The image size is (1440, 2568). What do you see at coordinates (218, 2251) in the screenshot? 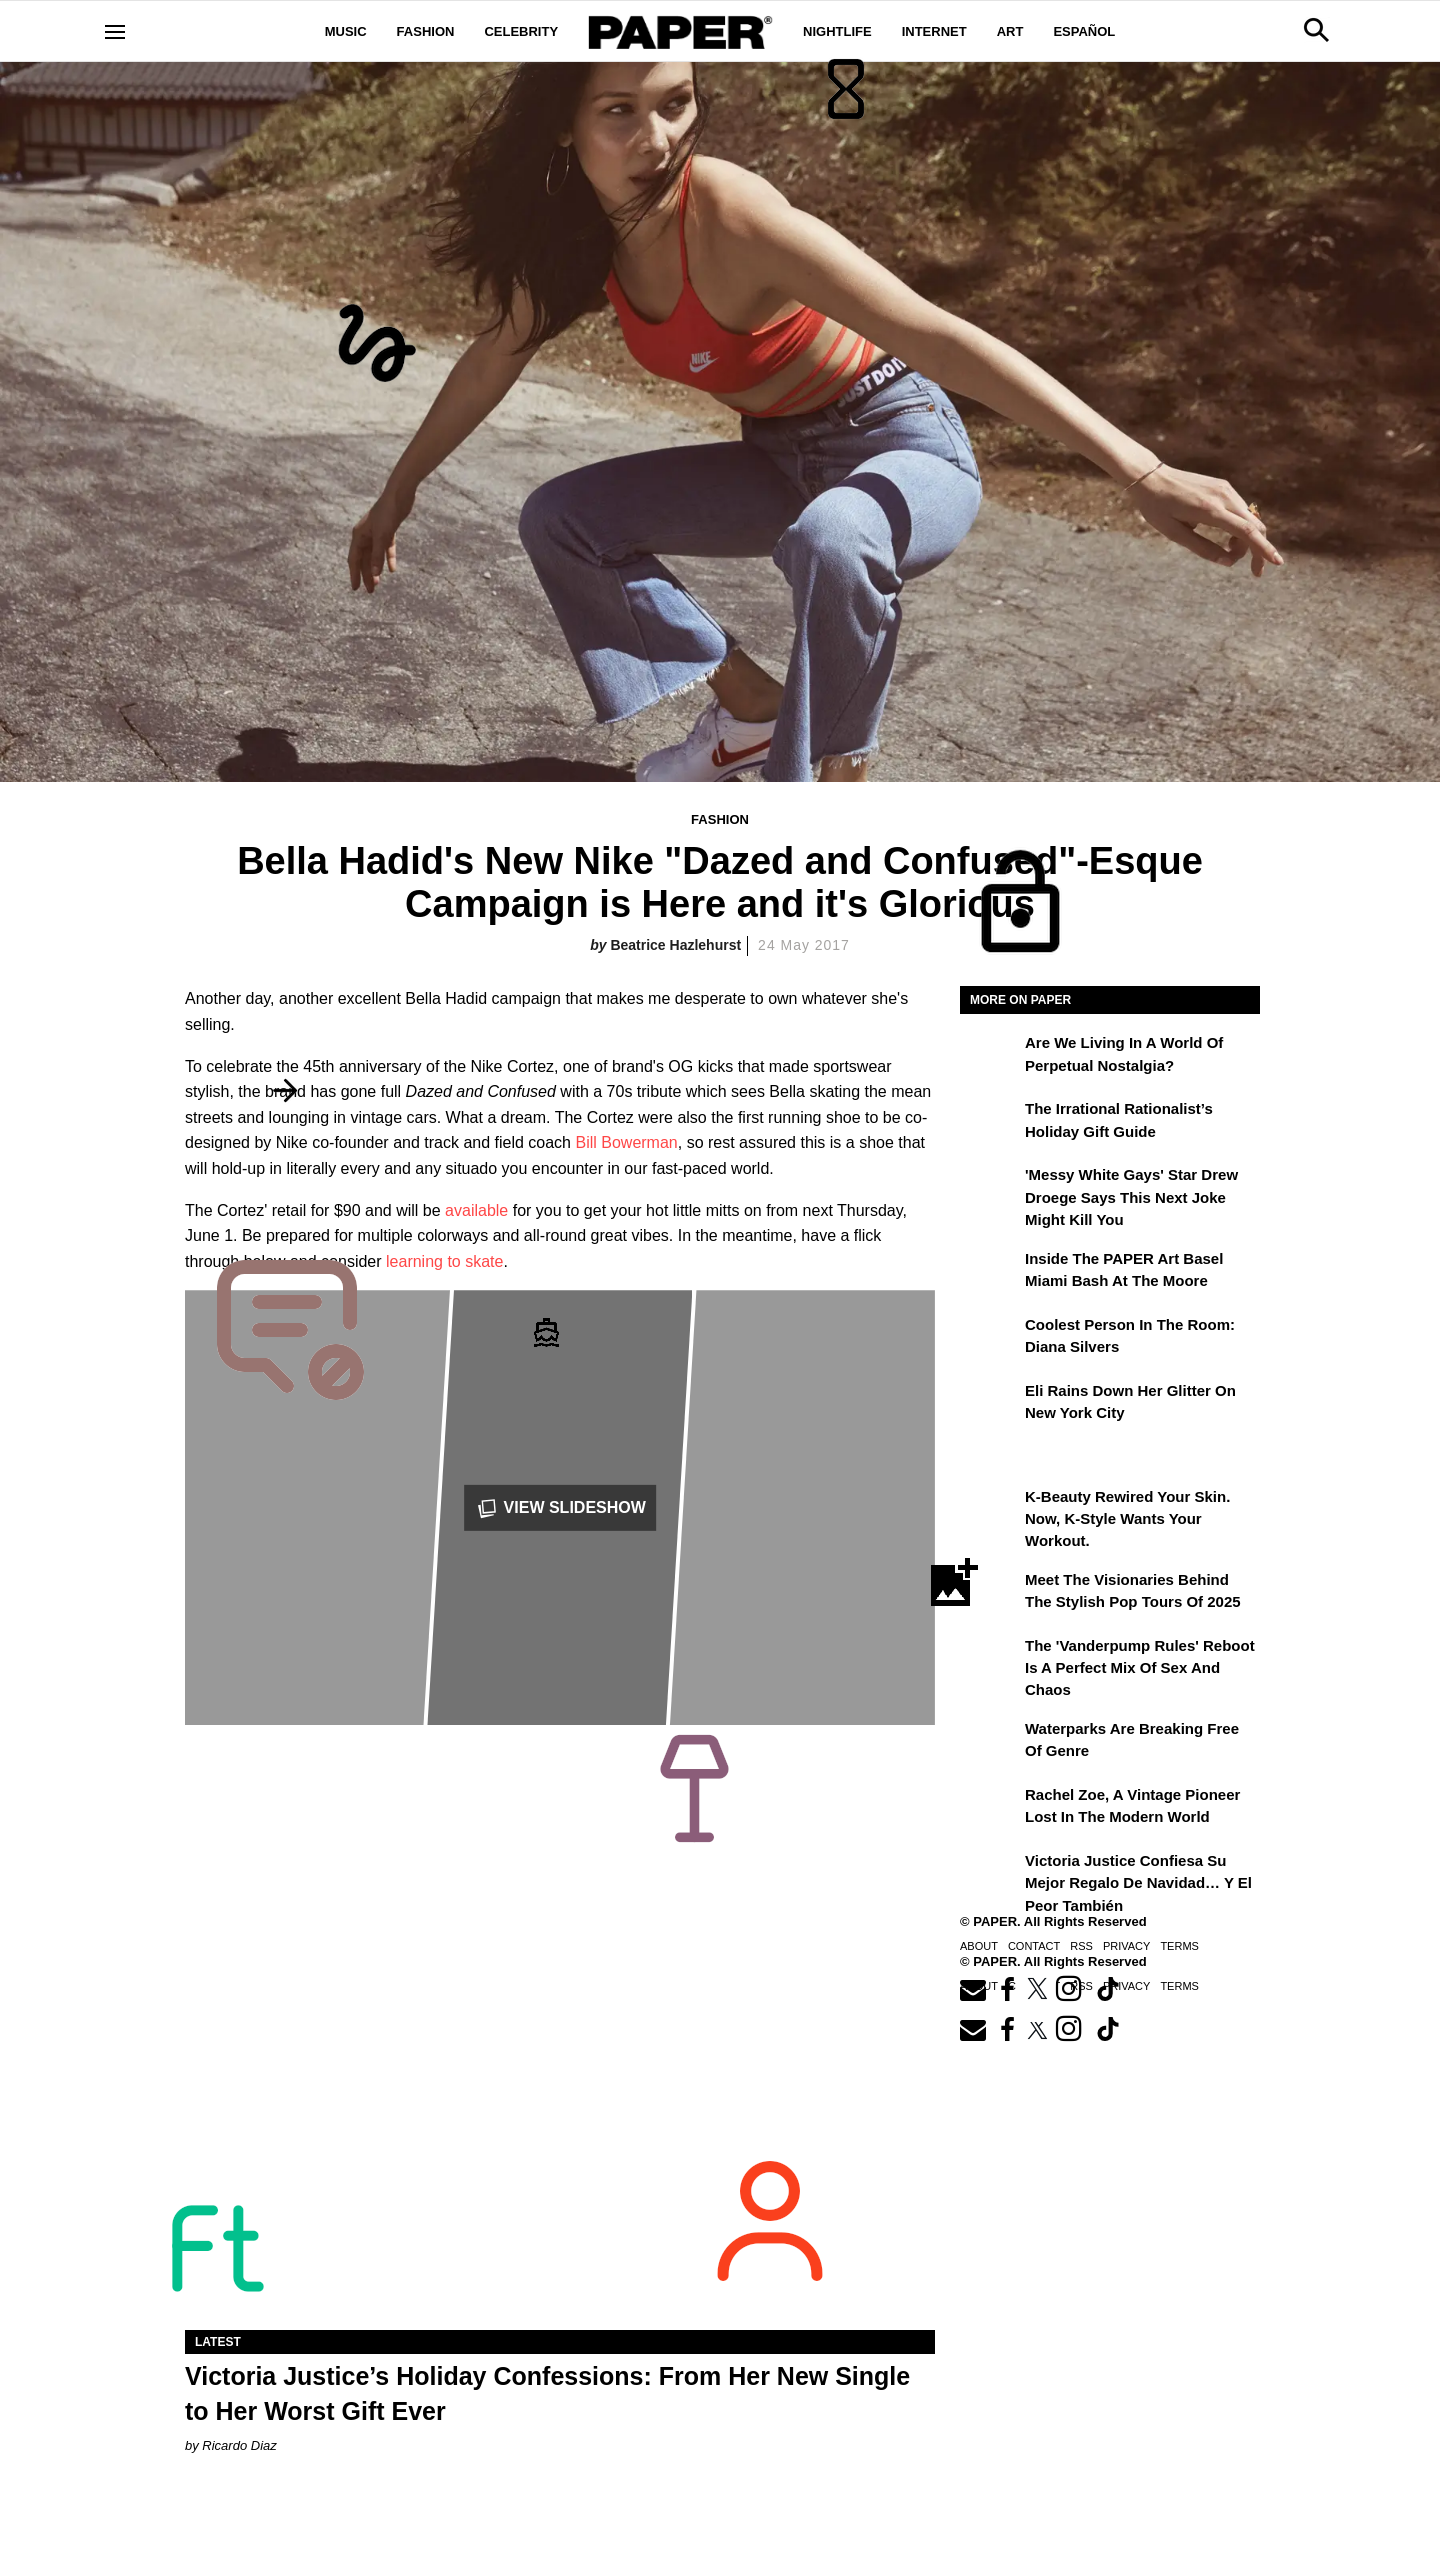
I see `indicates hungarian forint currency` at bounding box center [218, 2251].